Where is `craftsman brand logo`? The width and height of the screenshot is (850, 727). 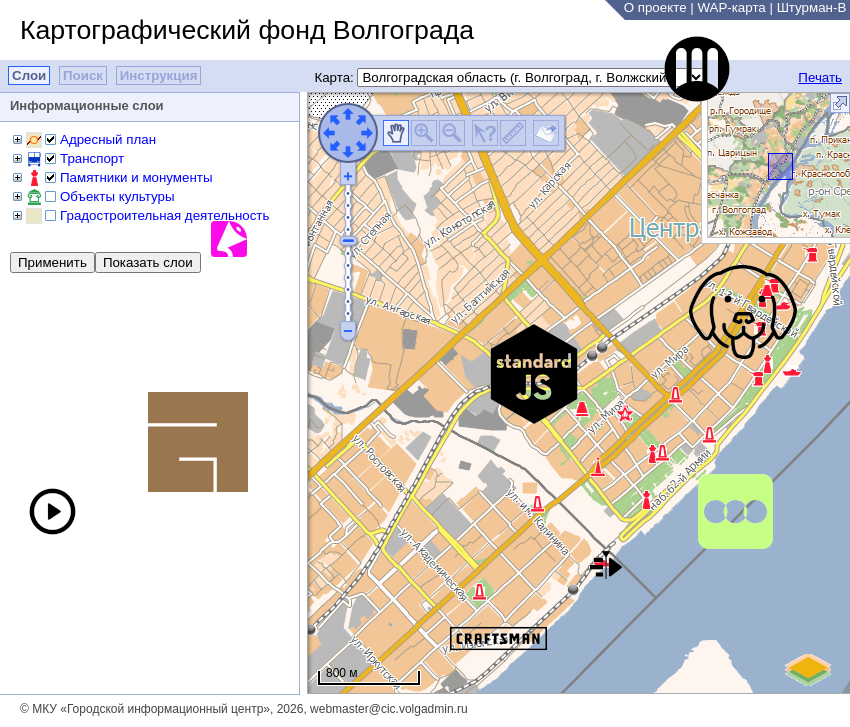
craftsman brand logo is located at coordinates (498, 638).